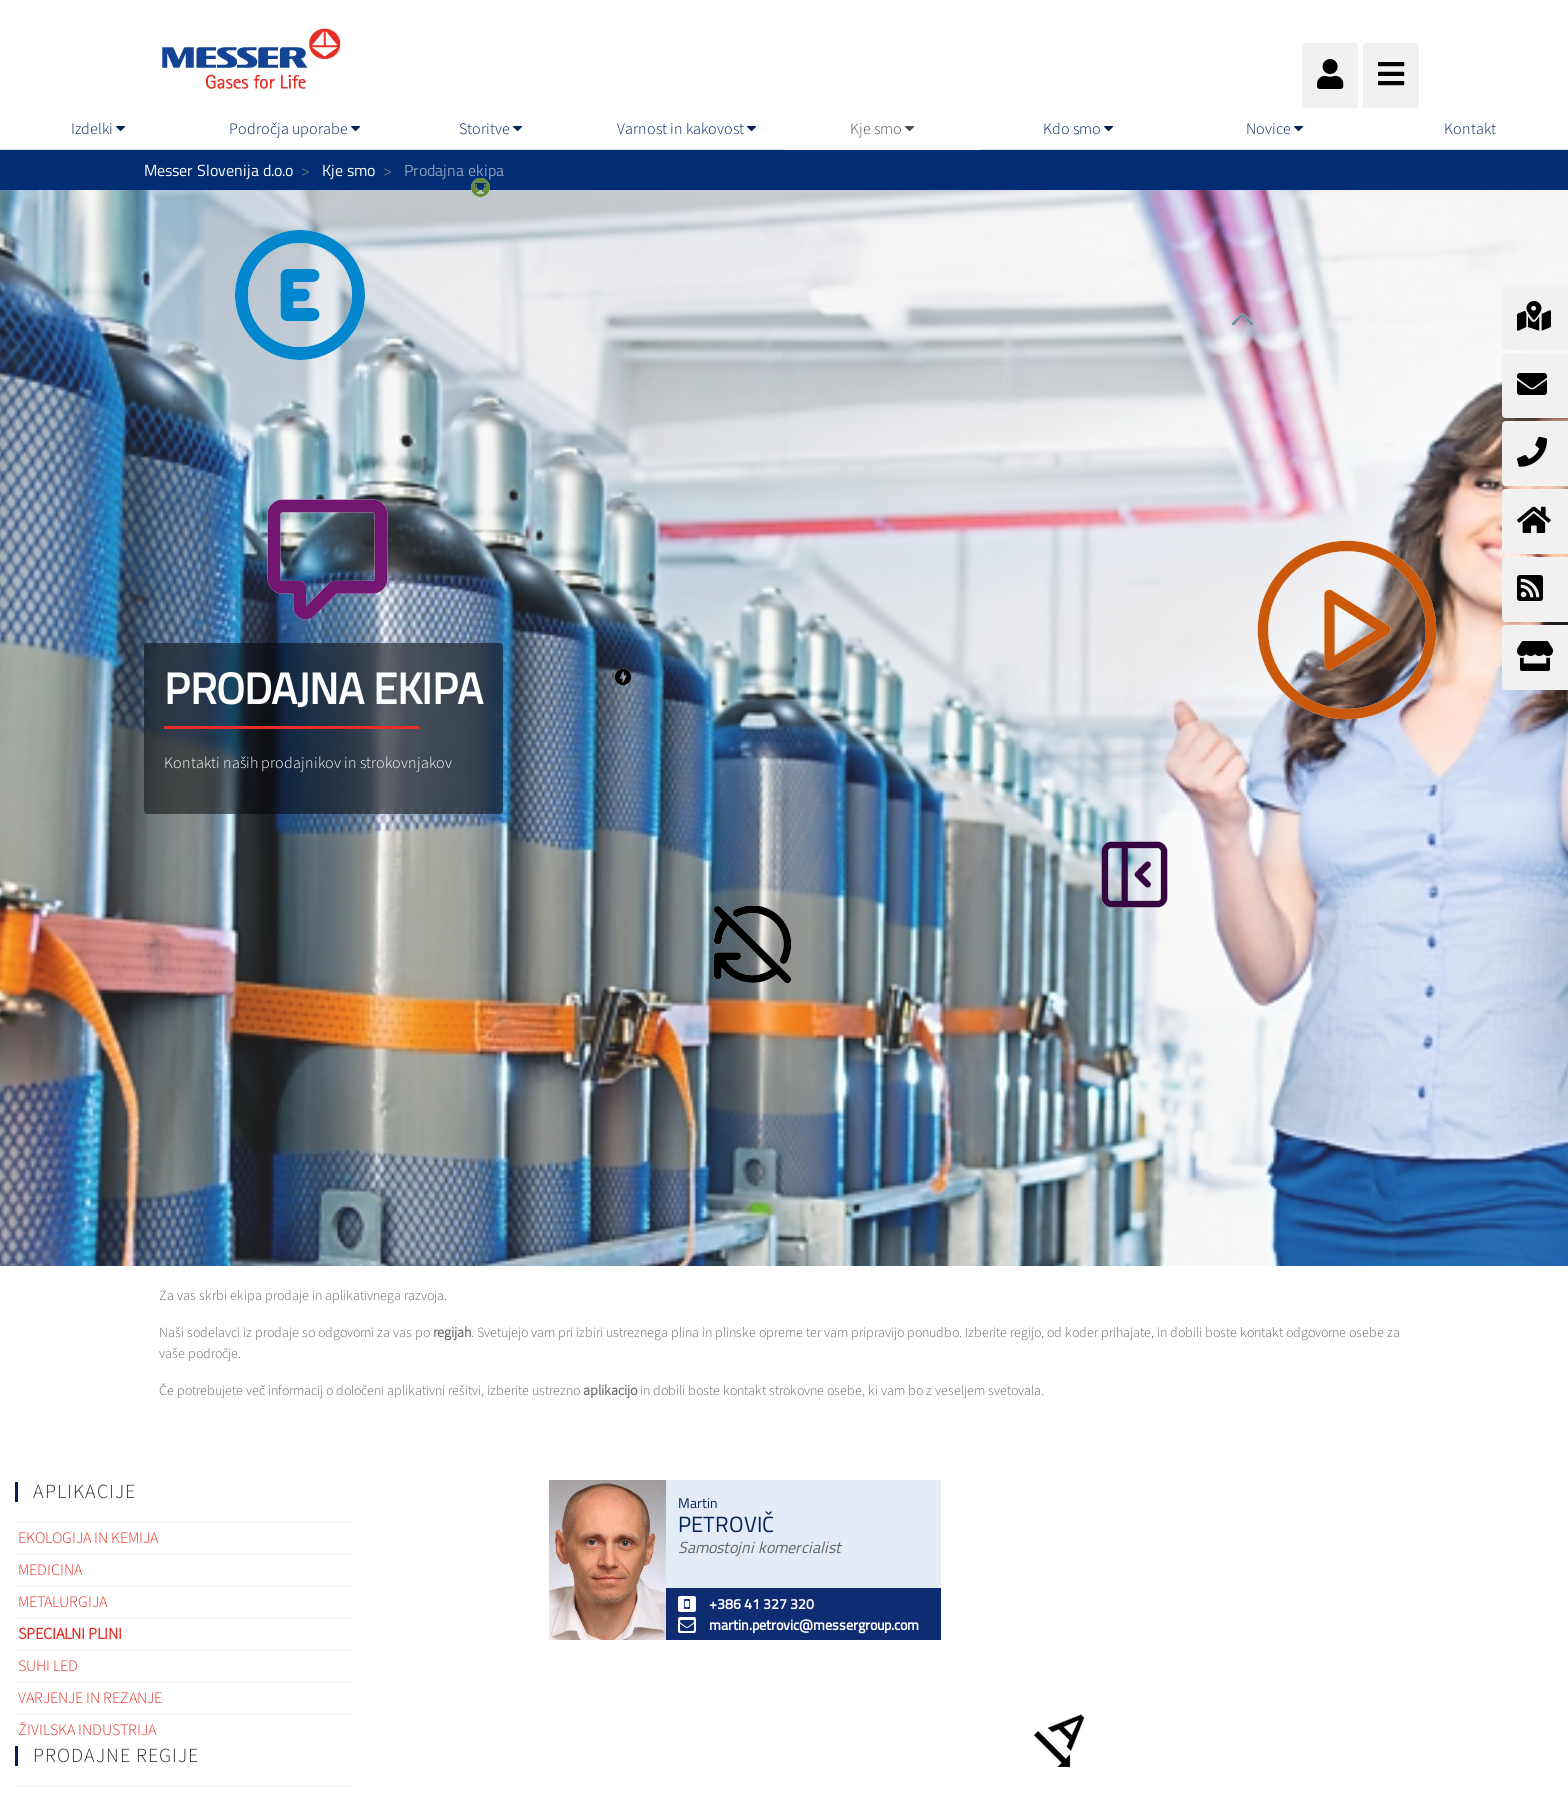 This screenshot has height=1794, width=1568. Describe the element at coordinates (752, 944) in the screenshot. I see `disable browsing history tracking` at that location.